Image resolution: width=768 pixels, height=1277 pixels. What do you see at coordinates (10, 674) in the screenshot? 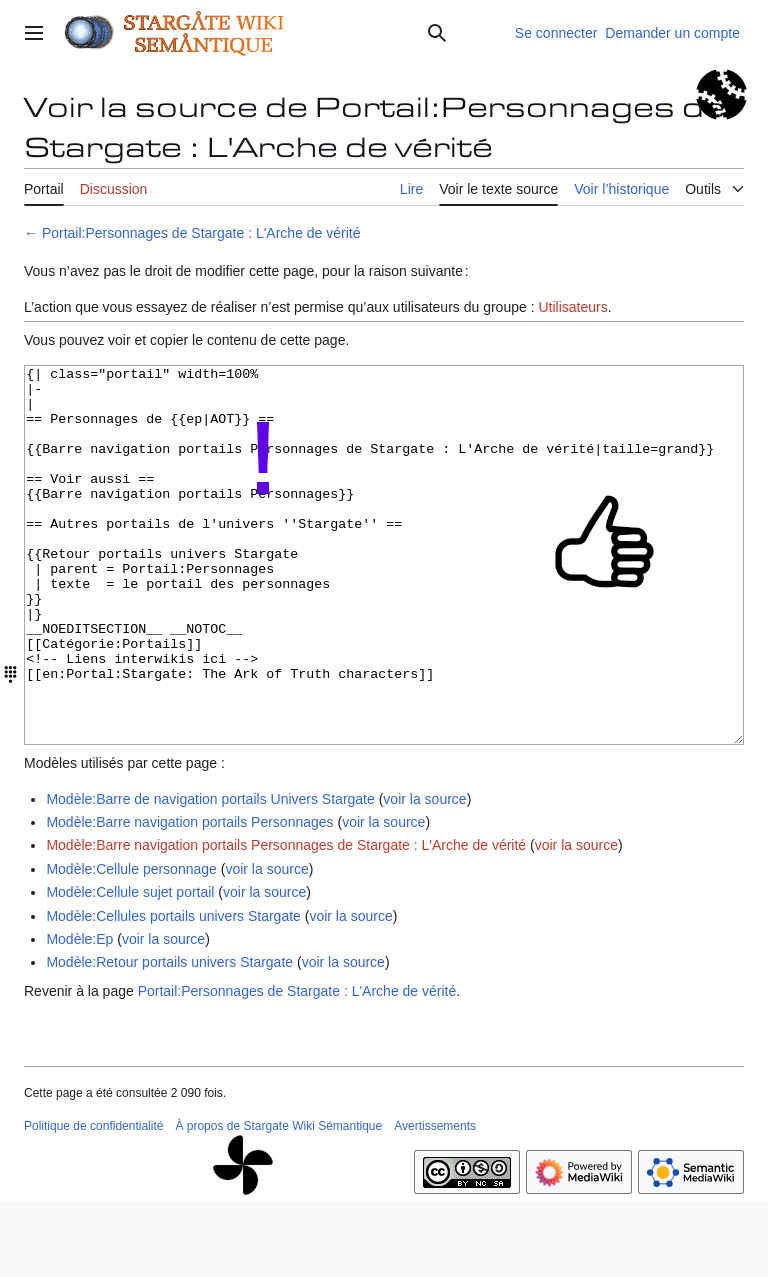
I see `open the phone dial pad` at bounding box center [10, 674].